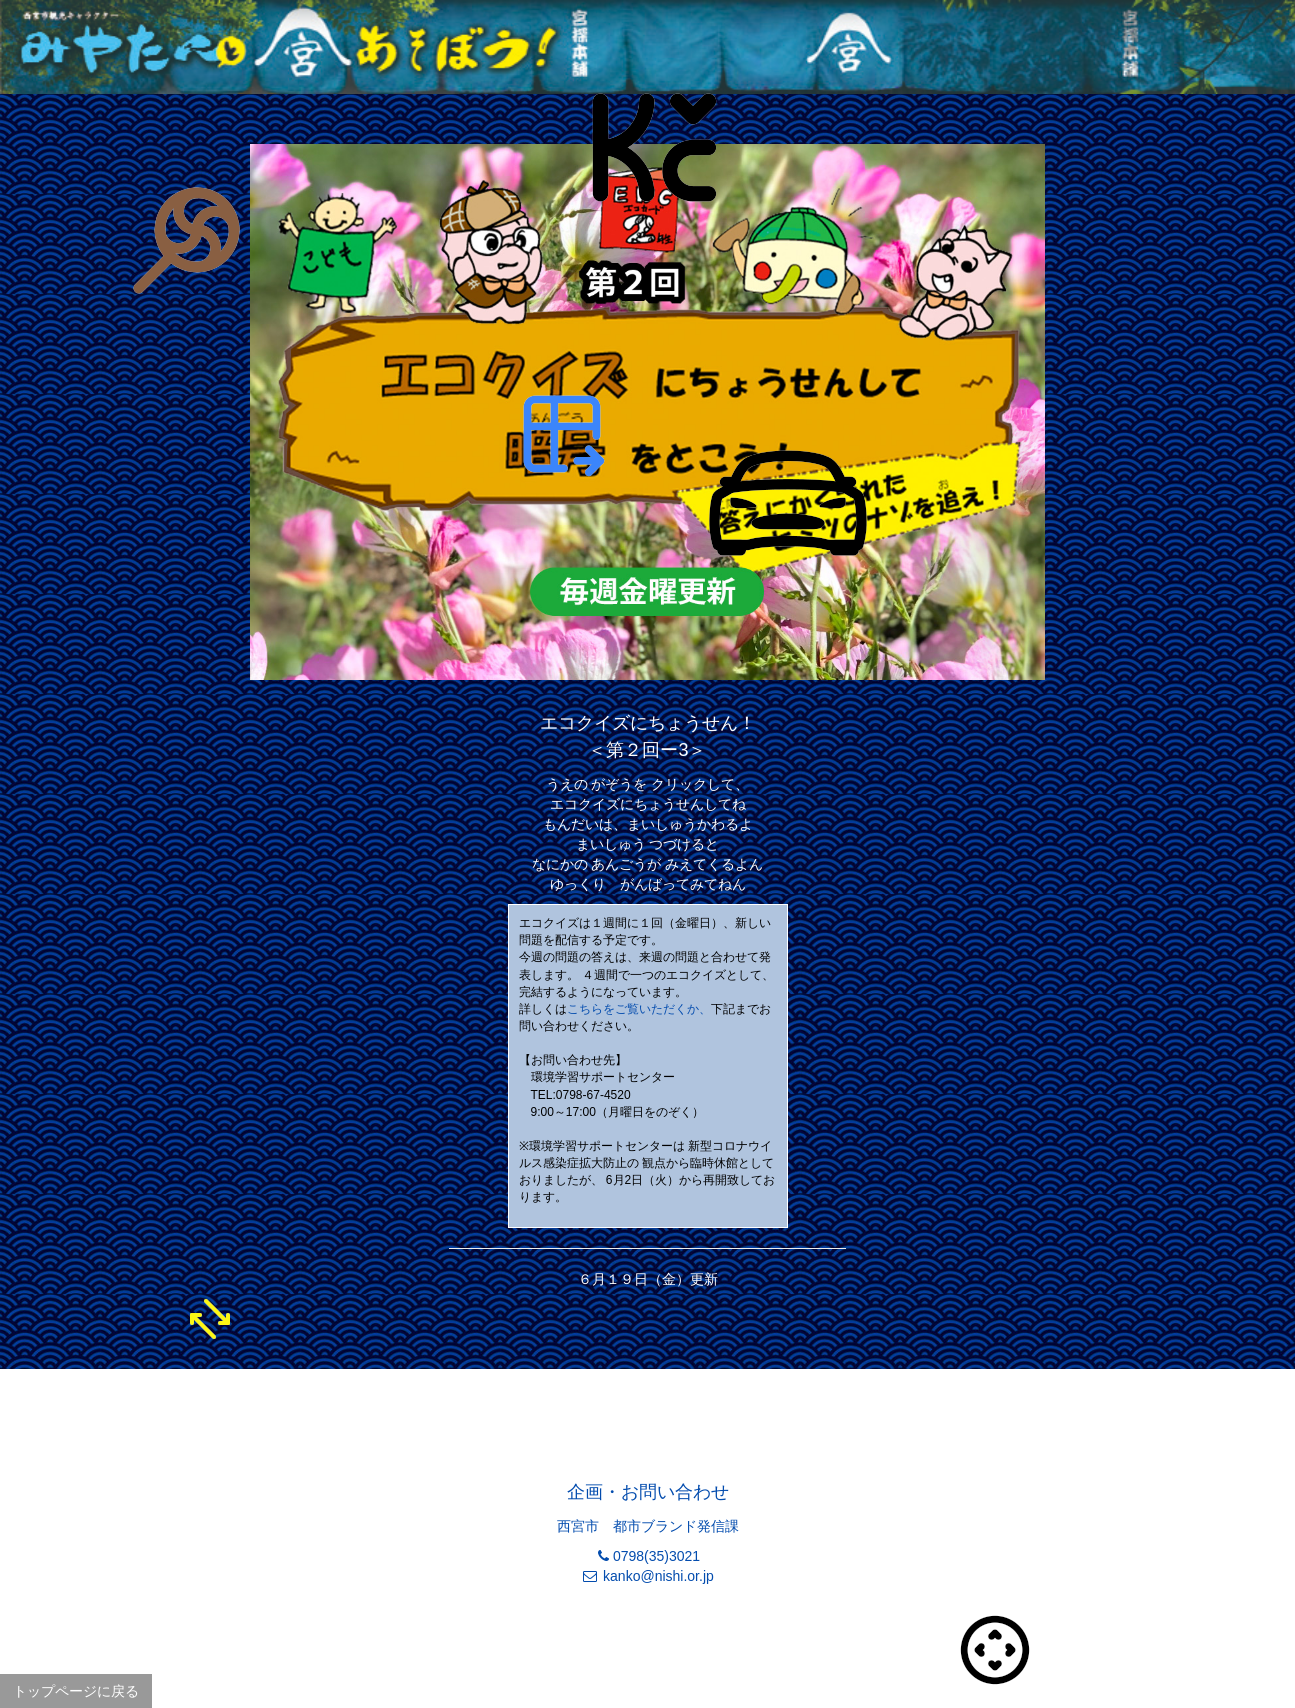  Describe the element at coordinates (788, 503) in the screenshot. I see `select sports car or performance vehicle option` at that location.